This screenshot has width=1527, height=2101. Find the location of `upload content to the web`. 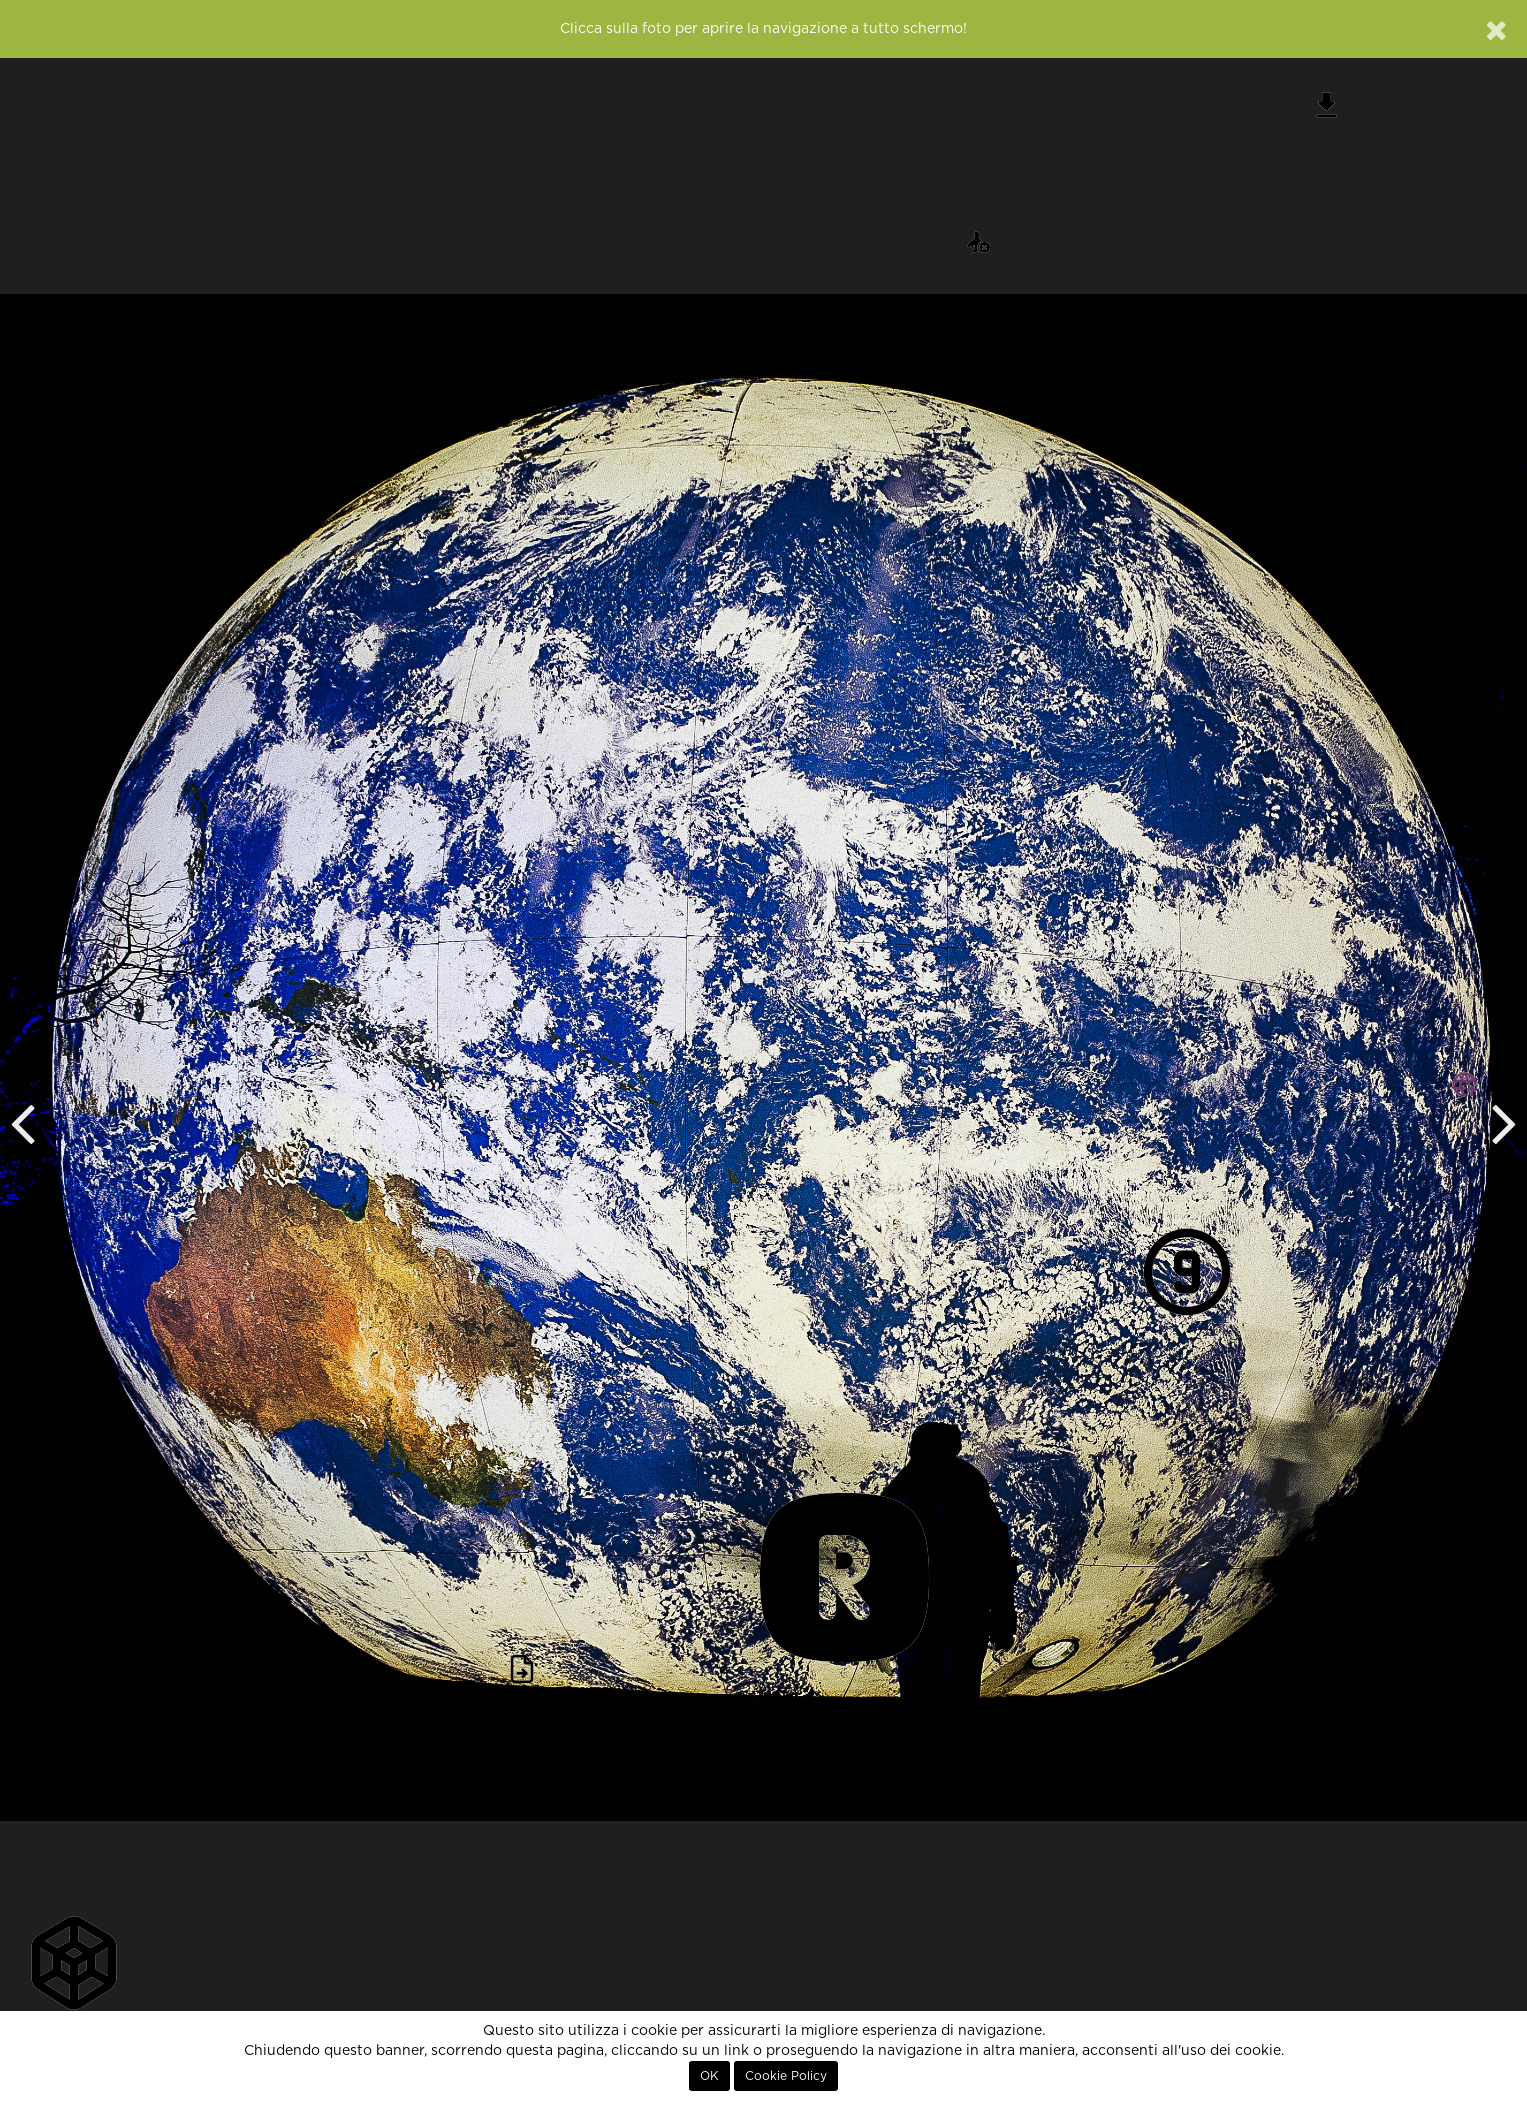

upload content to the web is located at coordinates (1464, 1084).